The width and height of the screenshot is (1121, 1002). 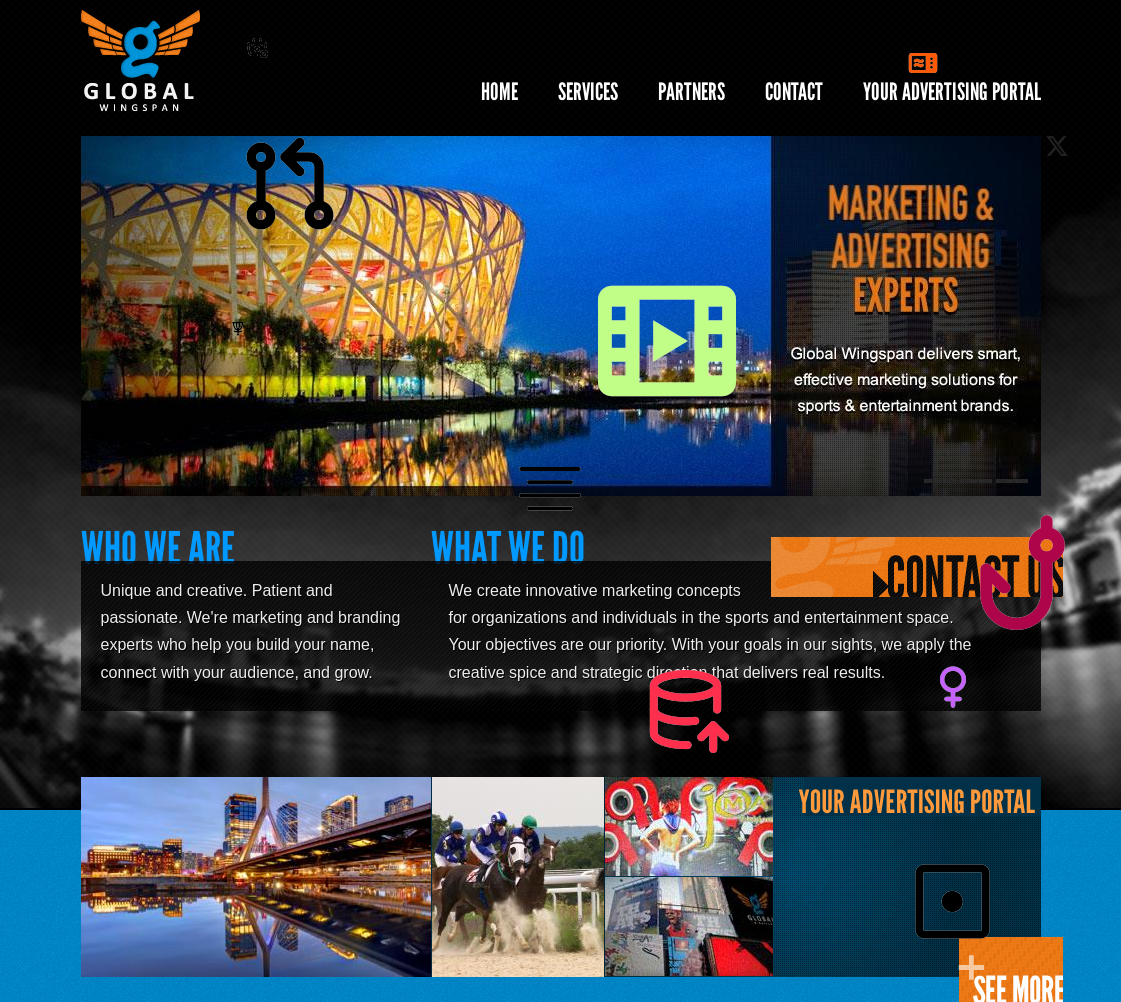 What do you see at coordinates (1022, 575) in the screenshot?
I see `fishing or angling activity` at bounding box center [1022, 575].